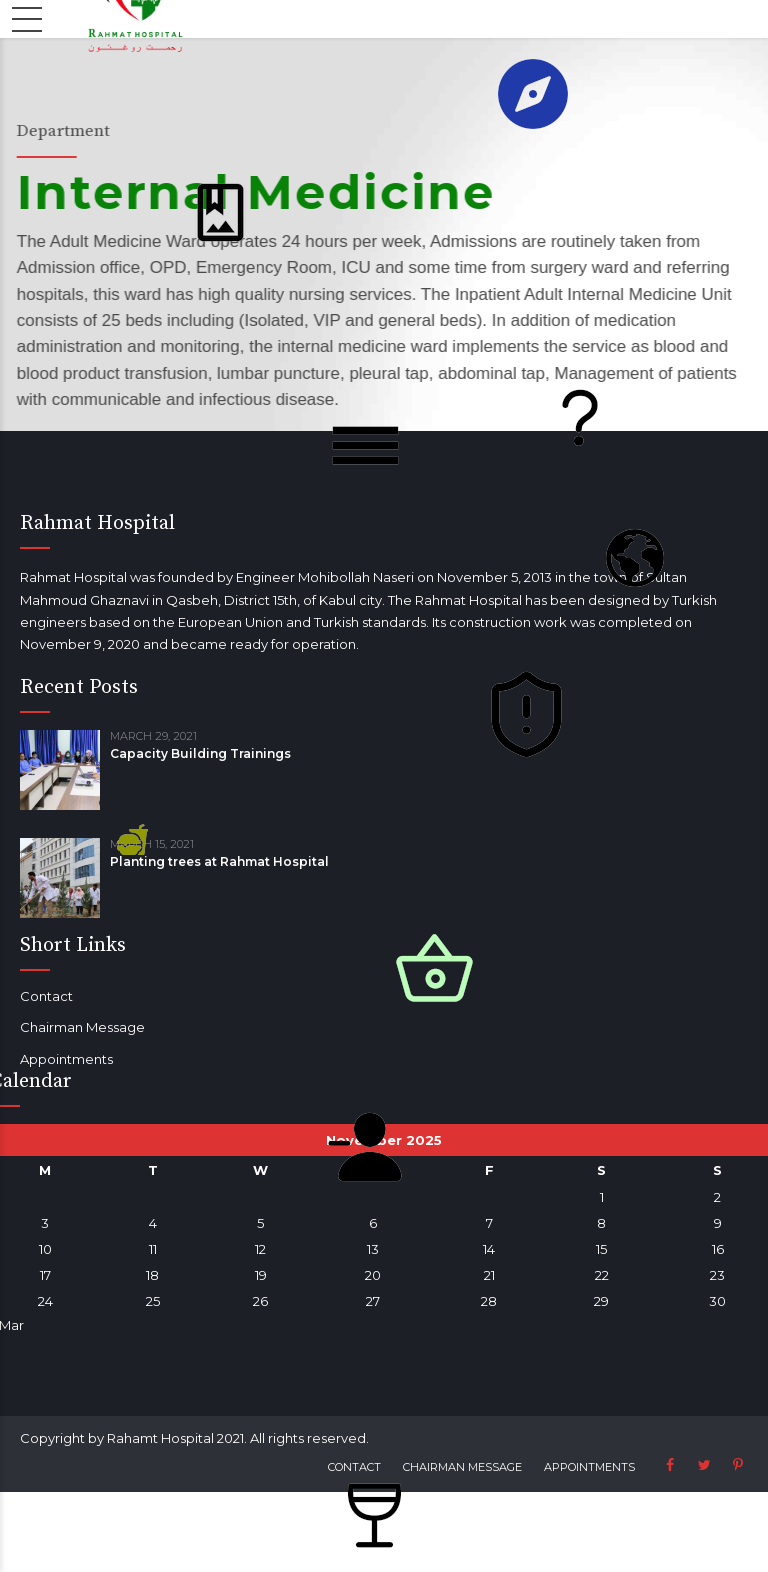  What do you see at coordinates (526, 714) in the screenshot?
I see `security warning or alert detected` at bounding box center [526, 714].